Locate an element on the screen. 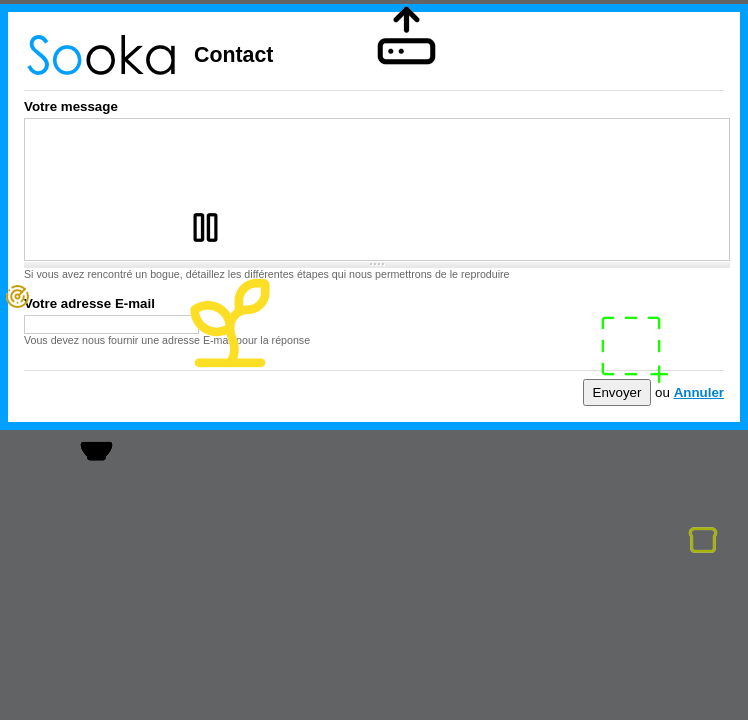 The height and width of the screenshot is (720, 748). switch to column view layout is located at coordinates (205, 227).